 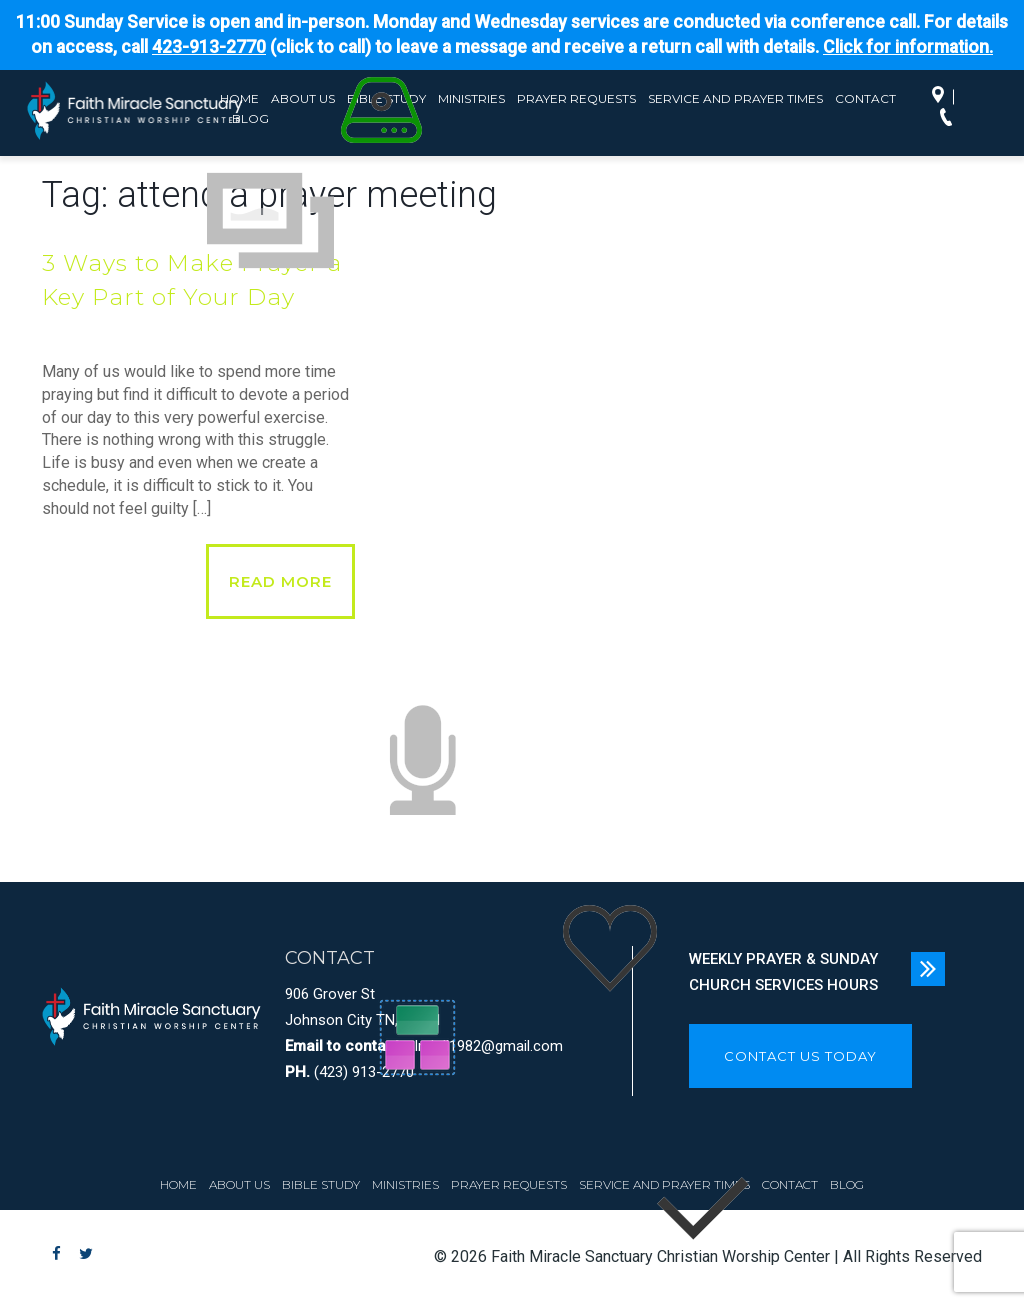 I want to click on indicates a photo or image collection, so click(x=270, y=220).